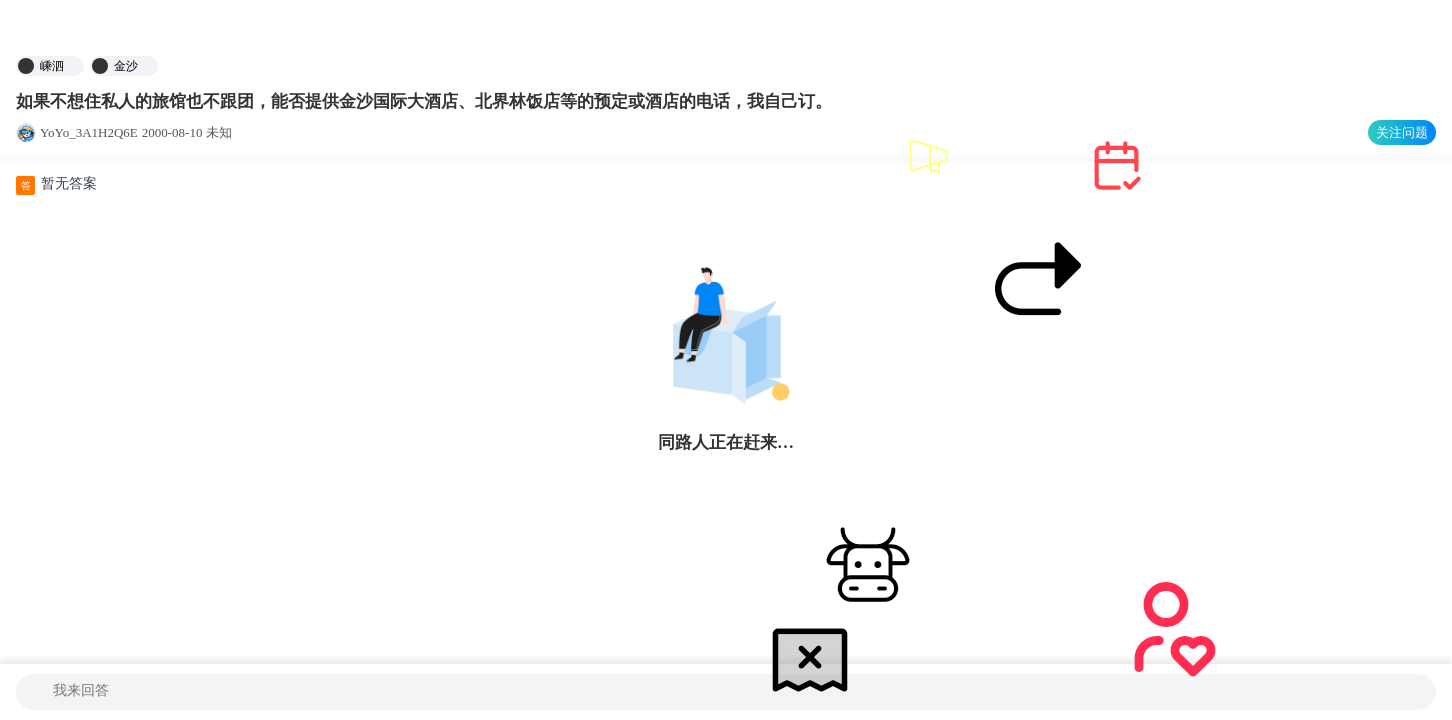 This screenshot has width=1452, height=720. I want to click on make an announcement, so click(927, 157).